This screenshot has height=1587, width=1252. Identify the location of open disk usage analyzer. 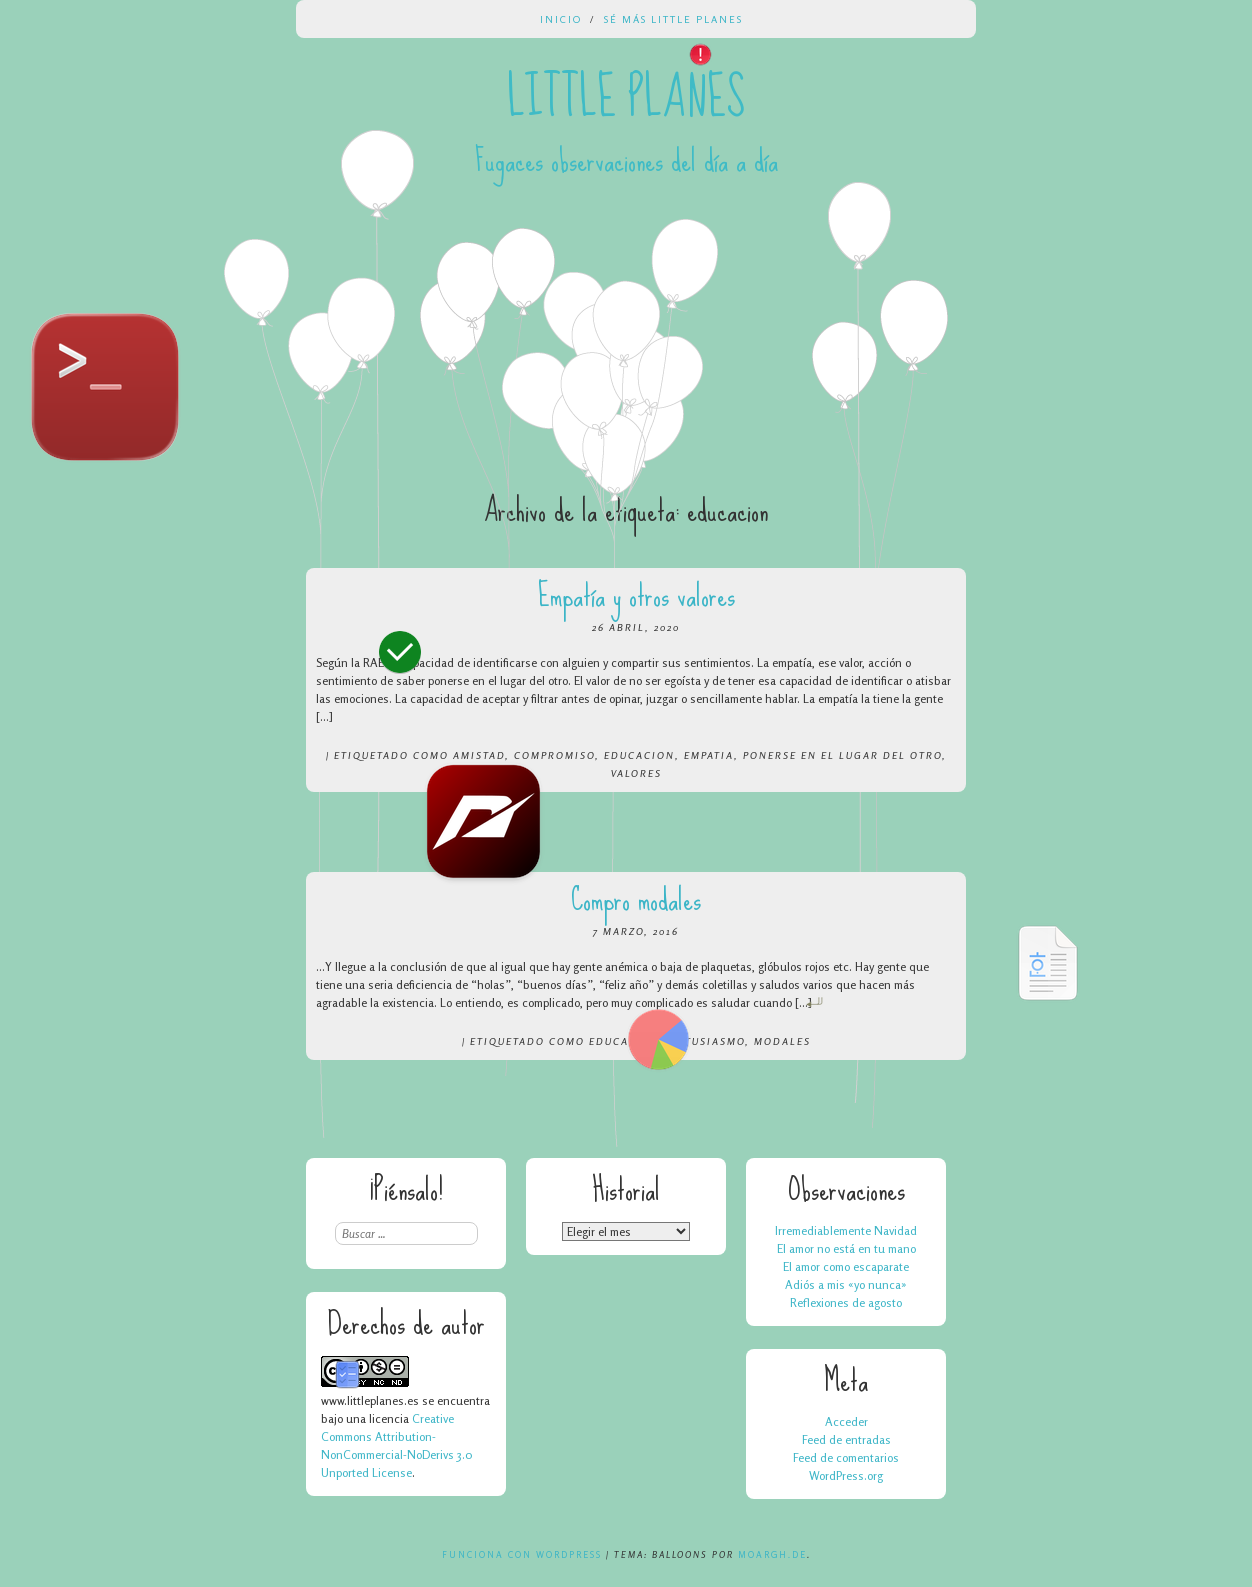
(658, 1039).